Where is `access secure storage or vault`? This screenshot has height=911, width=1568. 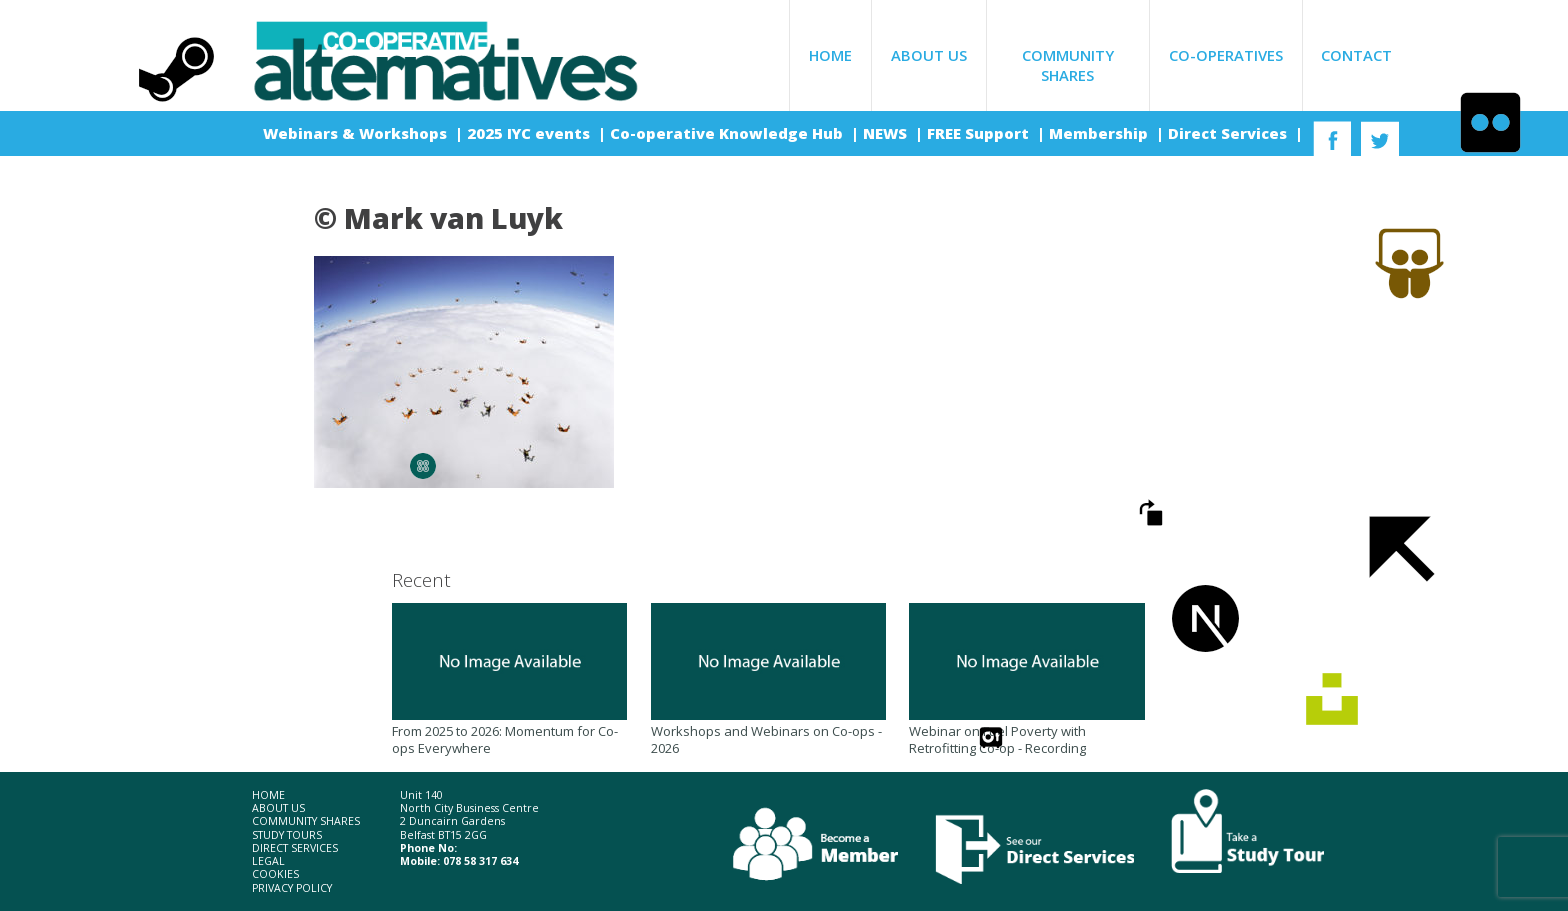
access secure storage or vault is located at coordinates (991, 737).